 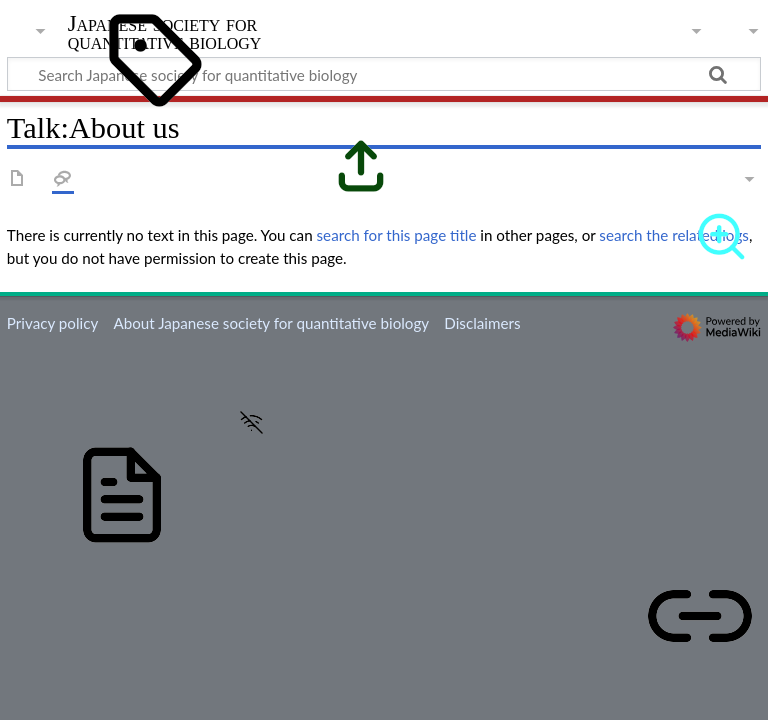 I want to click on upload a file or document, so click(x=361, y=166).